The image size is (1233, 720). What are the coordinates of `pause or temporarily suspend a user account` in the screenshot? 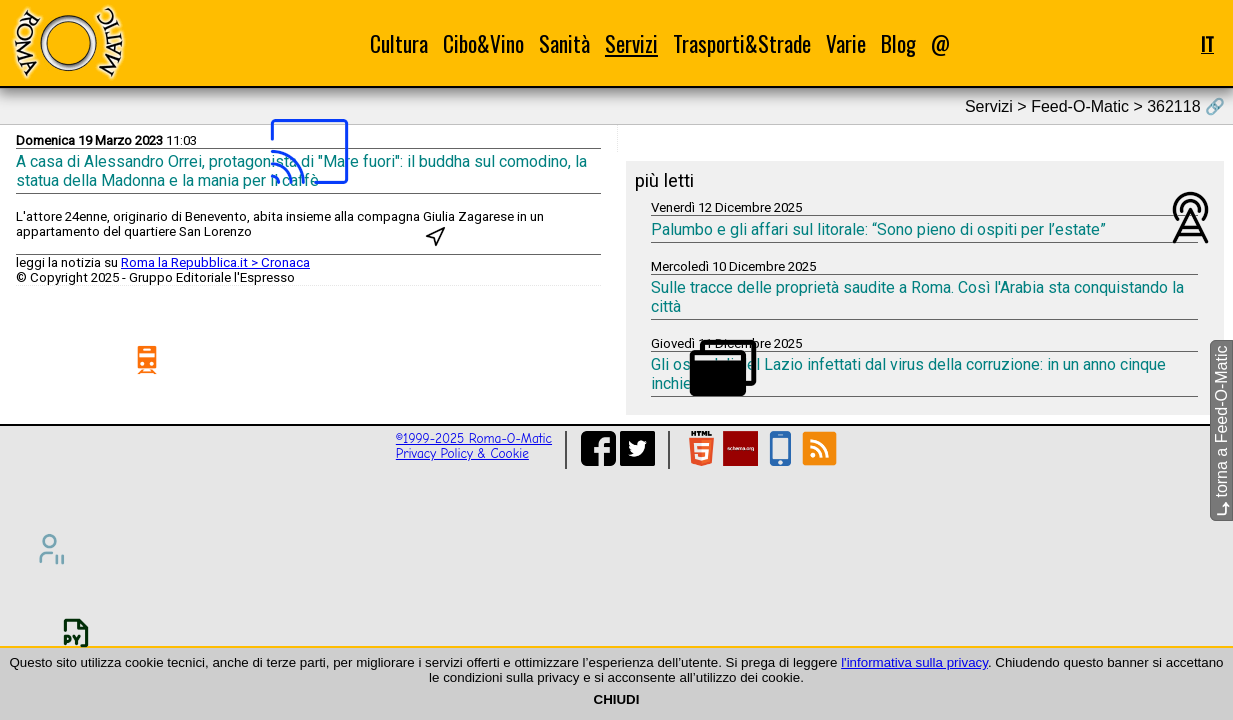 It's located at (49, 548).